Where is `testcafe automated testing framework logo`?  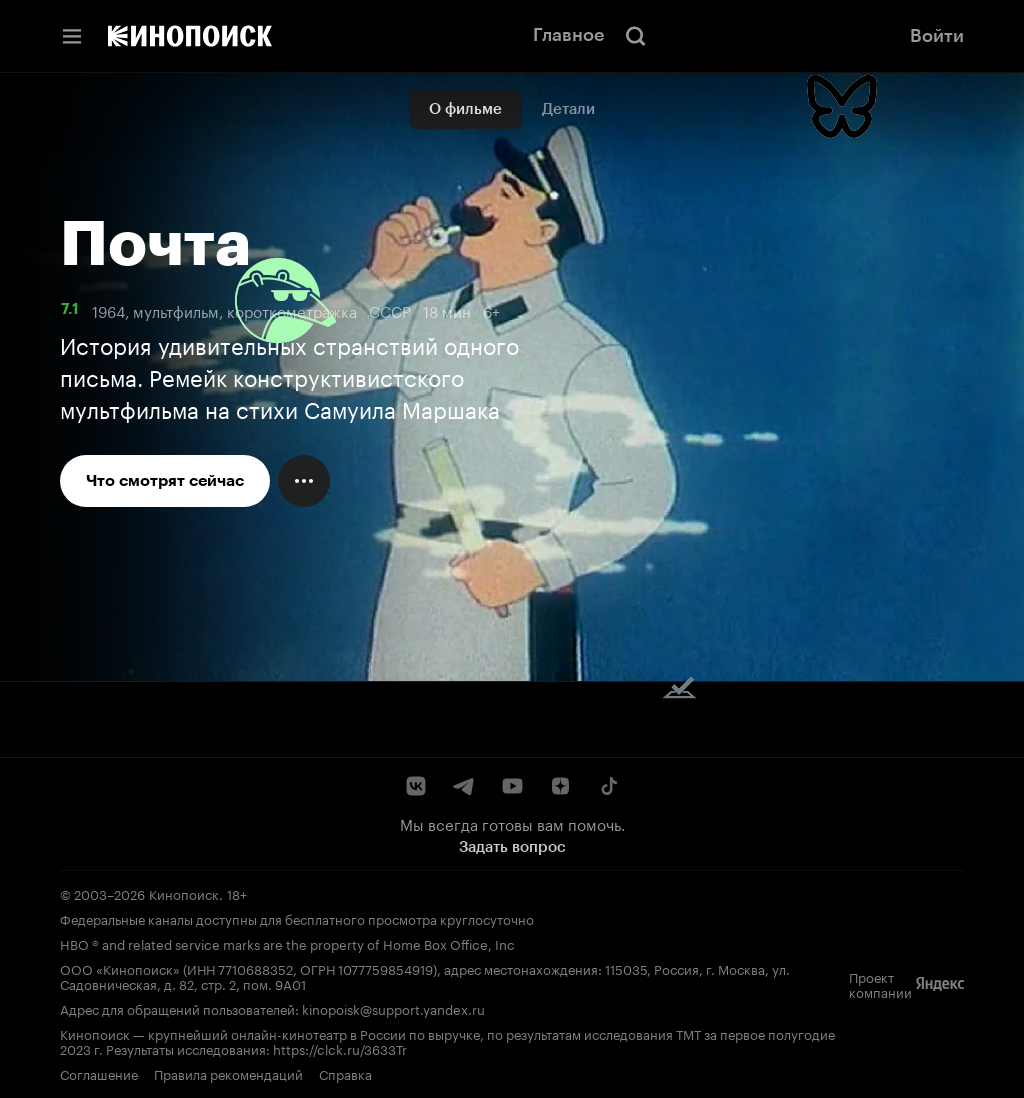
testcafe automated testing framework logo is located at coordinates (679, 687).